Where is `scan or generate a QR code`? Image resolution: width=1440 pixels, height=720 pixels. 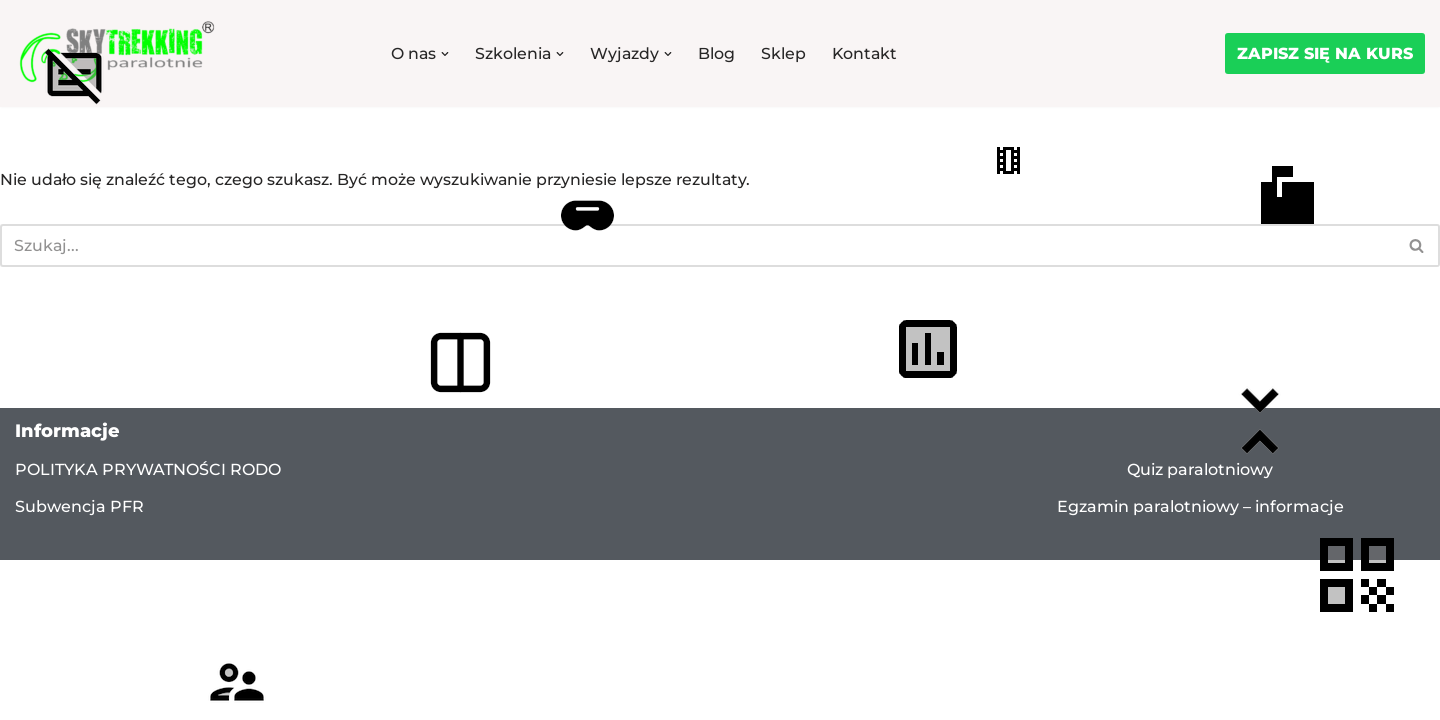
scan or generate a QR code is located at coordinates (1357, 575).